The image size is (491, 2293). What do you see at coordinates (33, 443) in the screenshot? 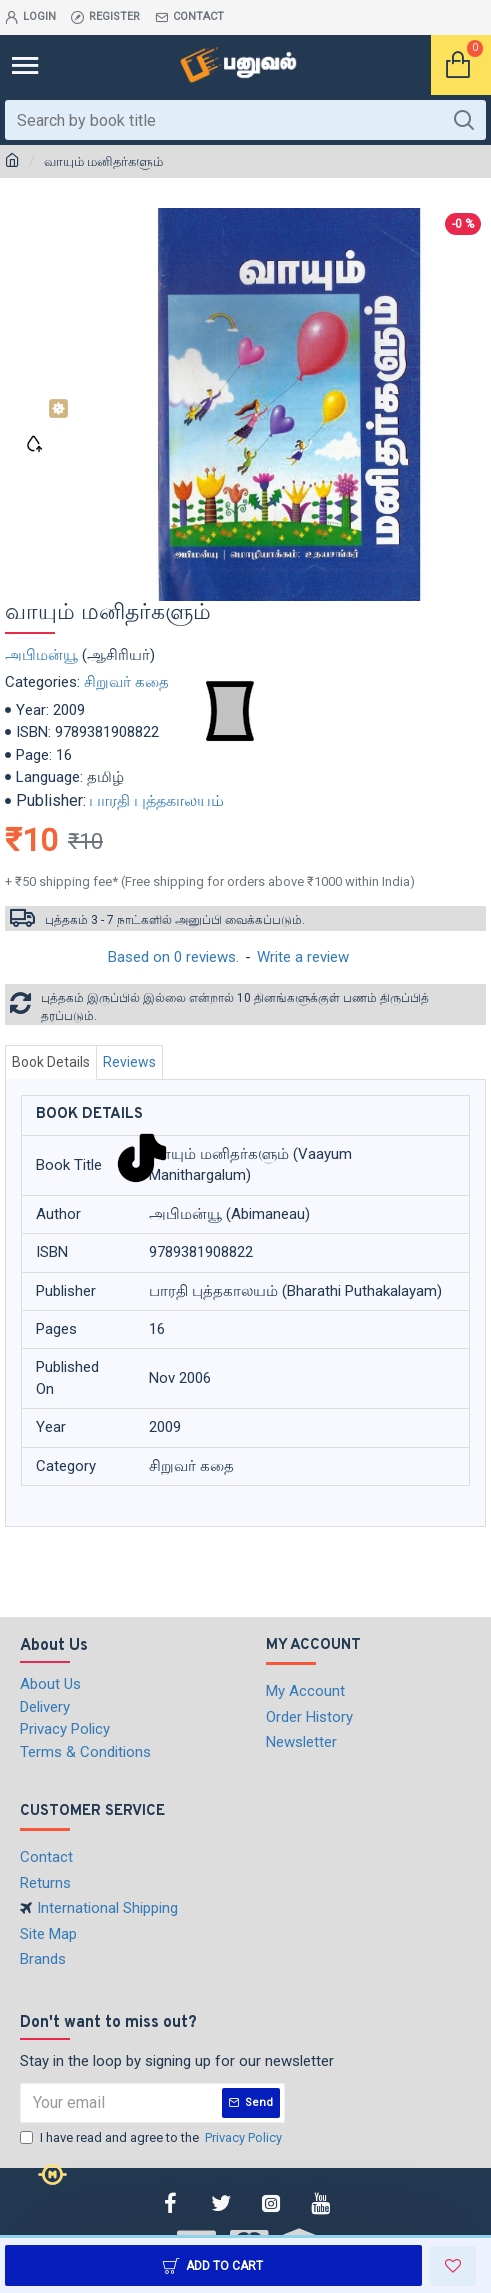
I see `increase water or liquid level` at bounding box center [33, 443].